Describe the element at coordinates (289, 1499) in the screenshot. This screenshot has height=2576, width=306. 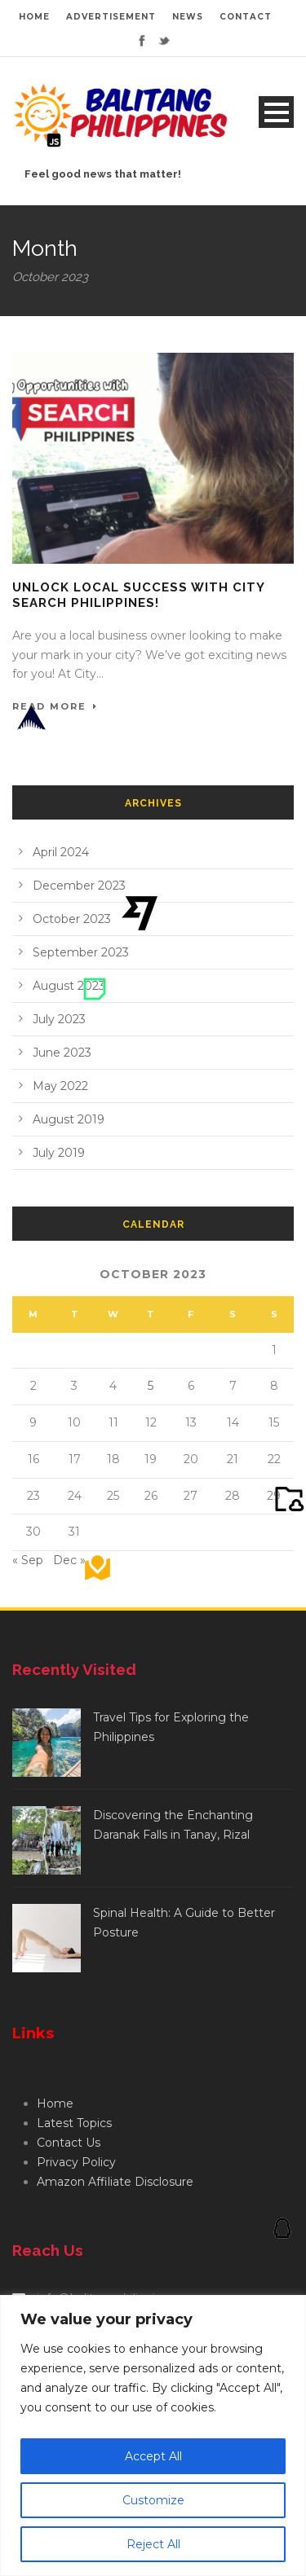
I see `access cloud-synced files and folders` at that location.